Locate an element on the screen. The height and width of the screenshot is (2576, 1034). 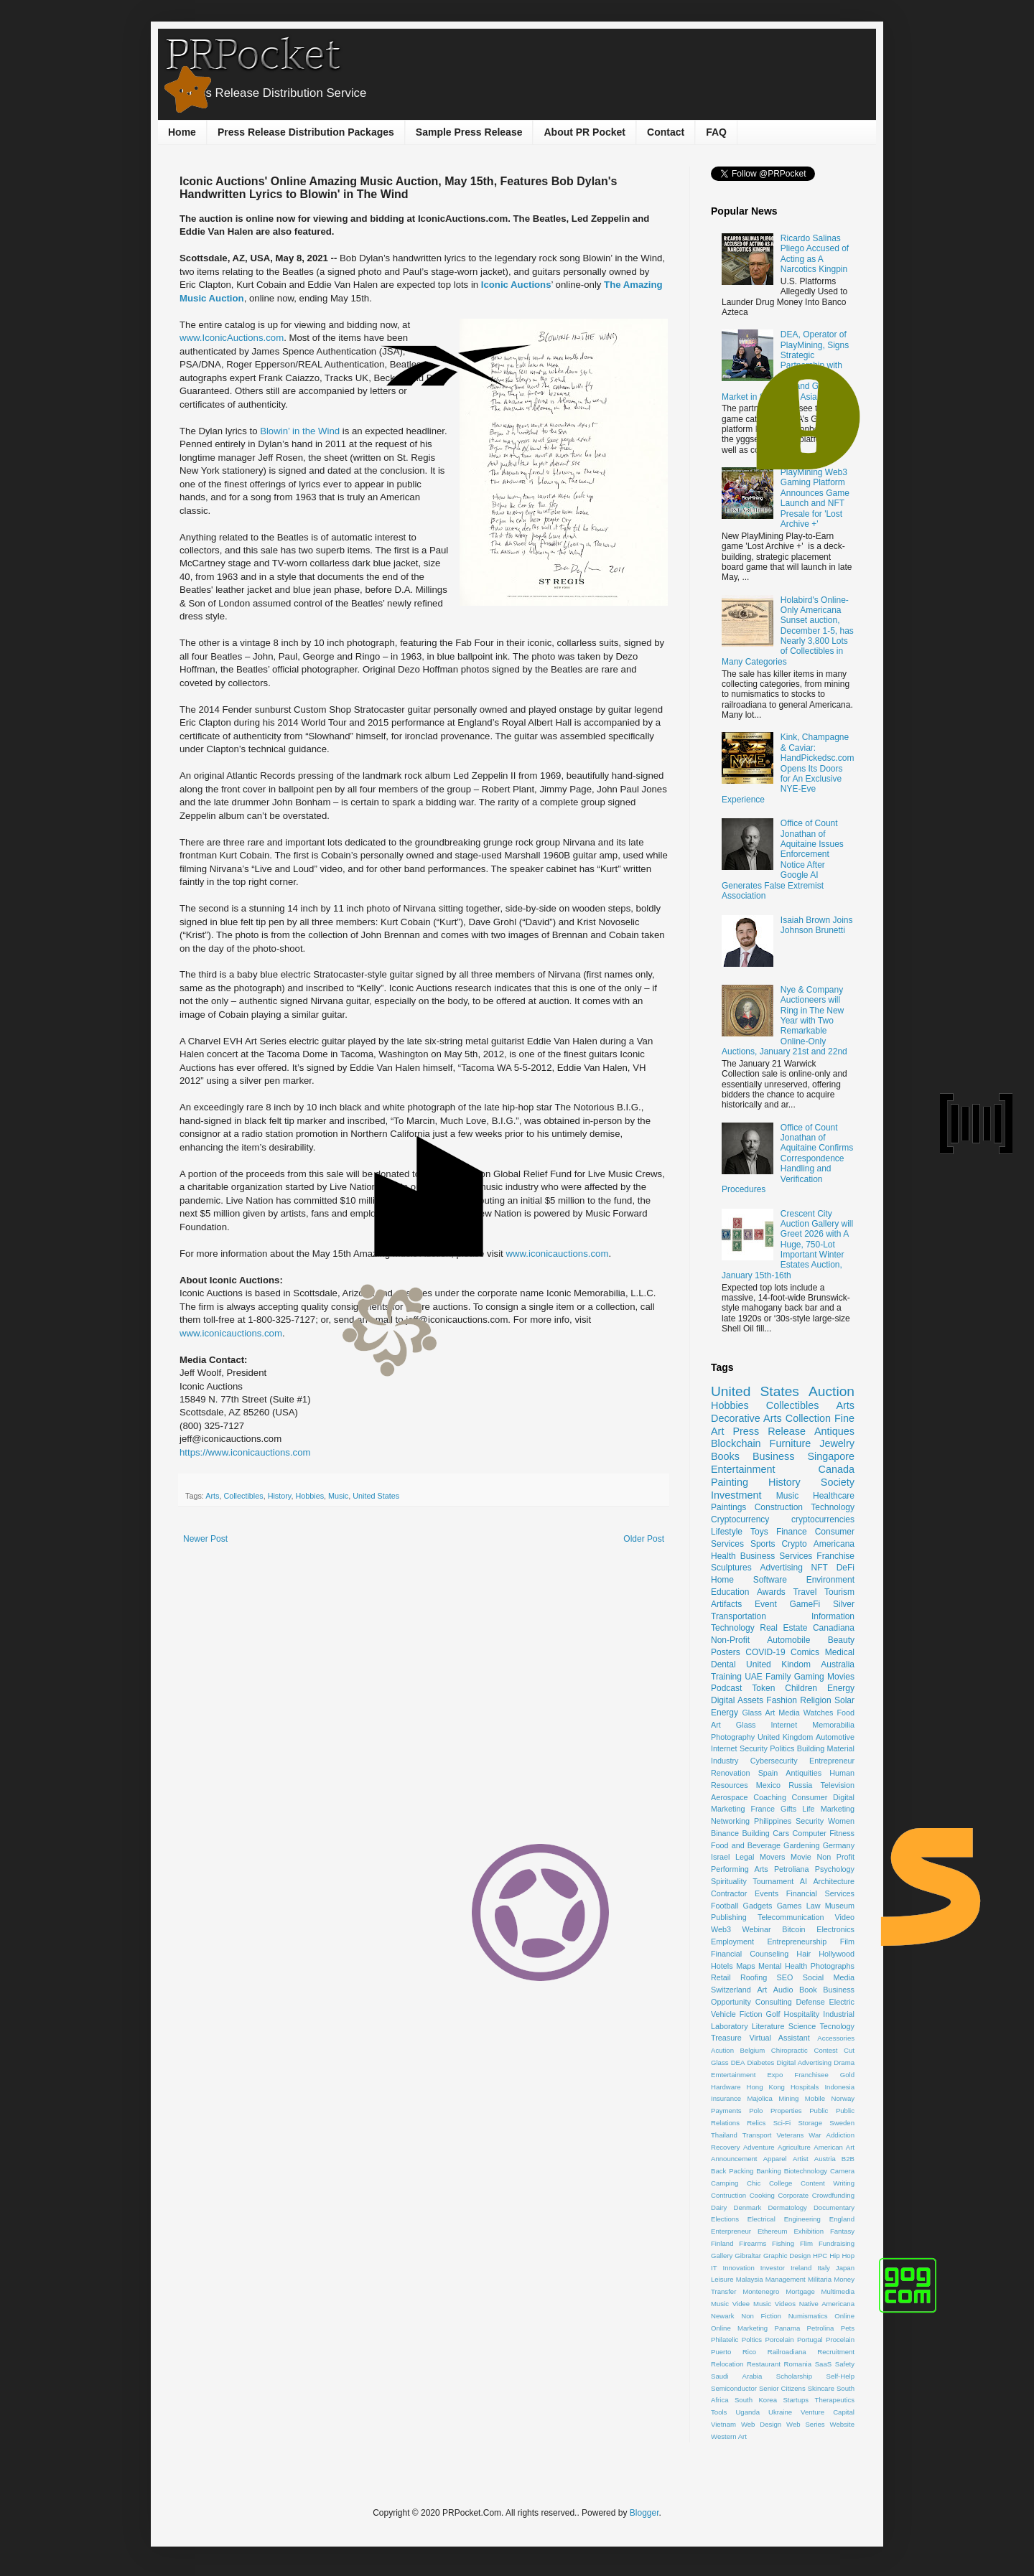
view building or property details is located at coordinates (429, 1202).